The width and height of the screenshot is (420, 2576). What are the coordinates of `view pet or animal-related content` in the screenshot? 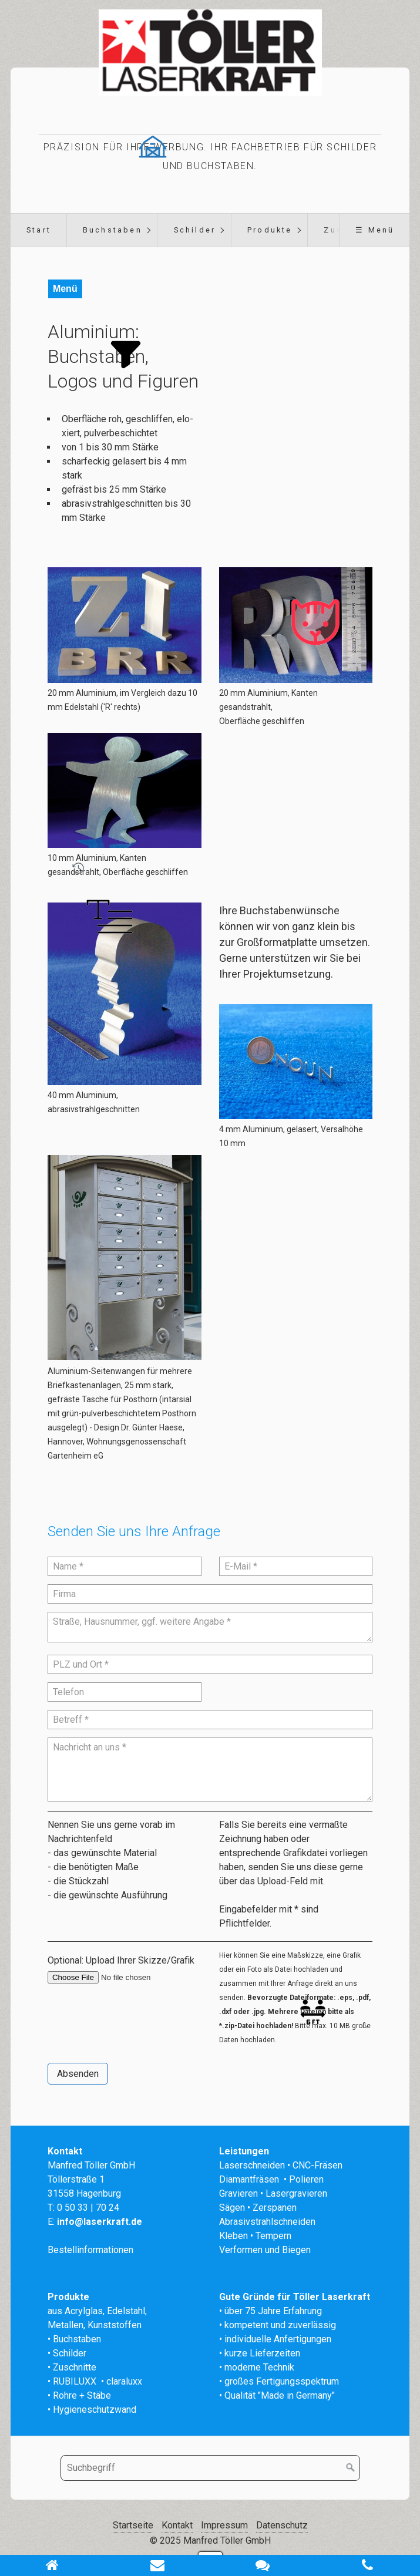 It's located at (315, 621).